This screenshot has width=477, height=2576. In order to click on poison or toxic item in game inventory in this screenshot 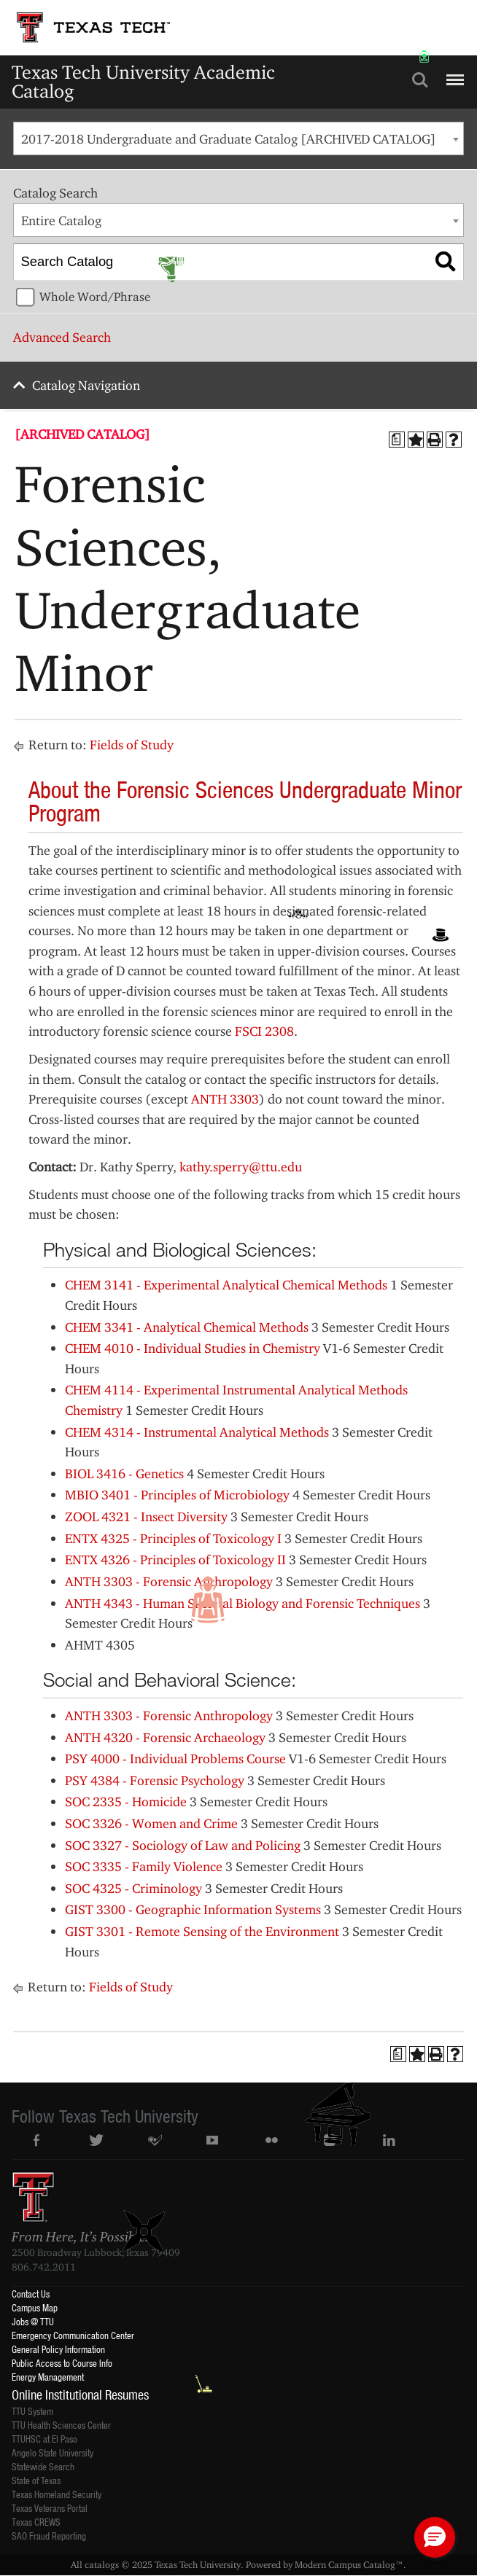, I will do `click(424, 56)`.